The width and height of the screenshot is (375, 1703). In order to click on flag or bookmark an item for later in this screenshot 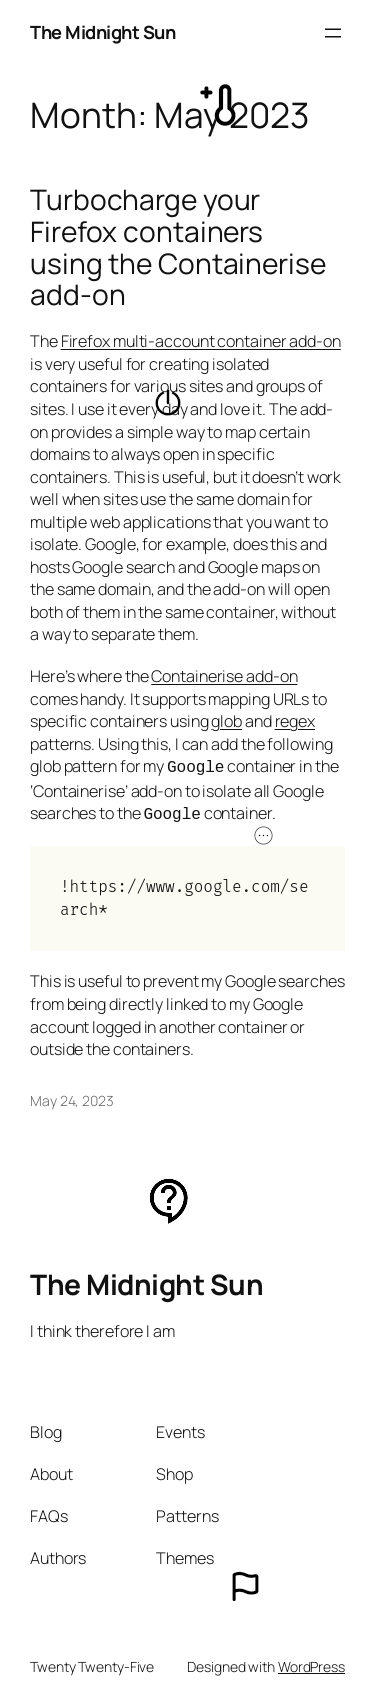, I will do `click(245, 1586)`.